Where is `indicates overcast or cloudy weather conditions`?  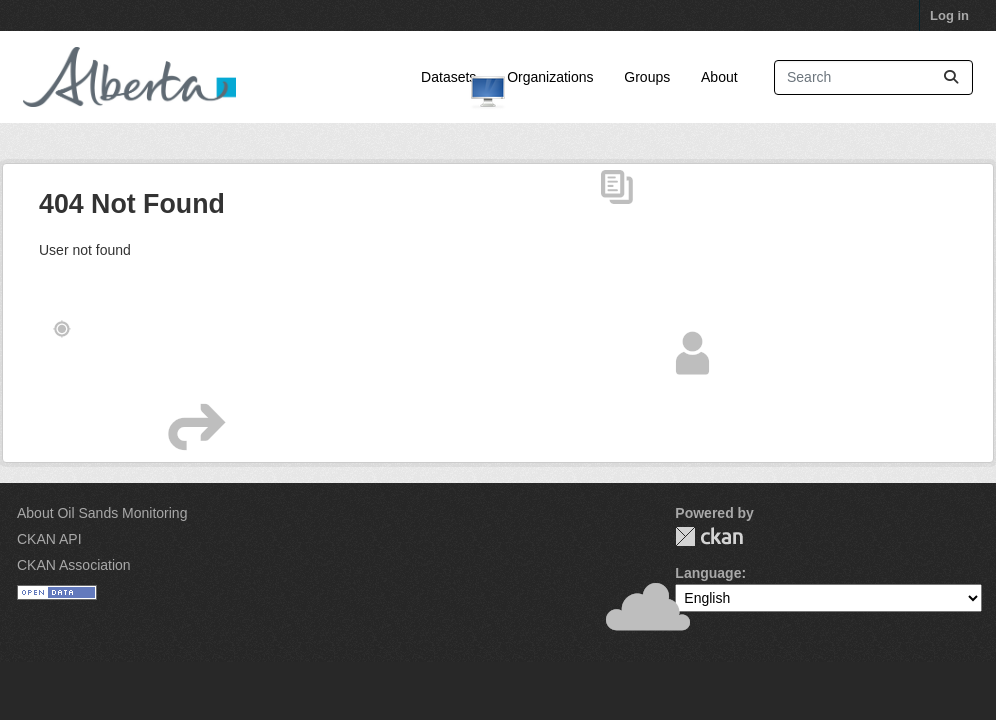 indicates overcast or cloudy weather conditions is located at coordinates (648, 604).